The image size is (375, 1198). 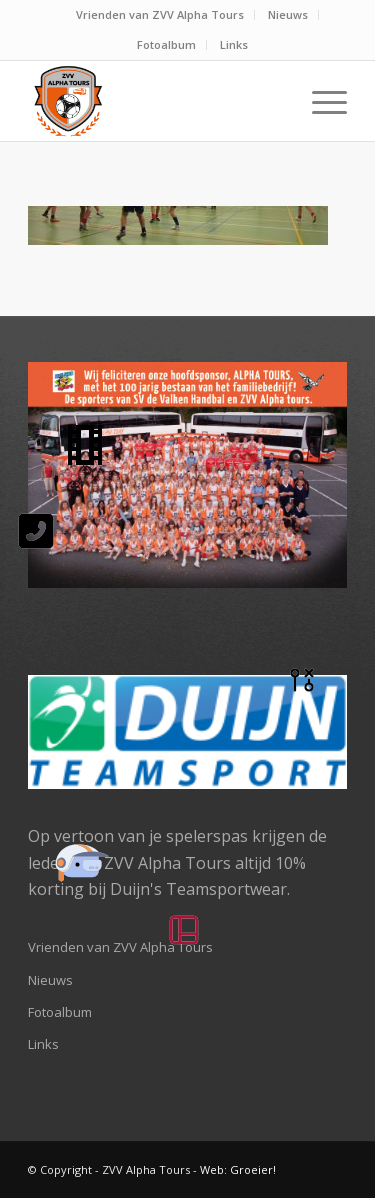 I want to click on switch to left-bottom panel layout, so click(x=184, y=930).